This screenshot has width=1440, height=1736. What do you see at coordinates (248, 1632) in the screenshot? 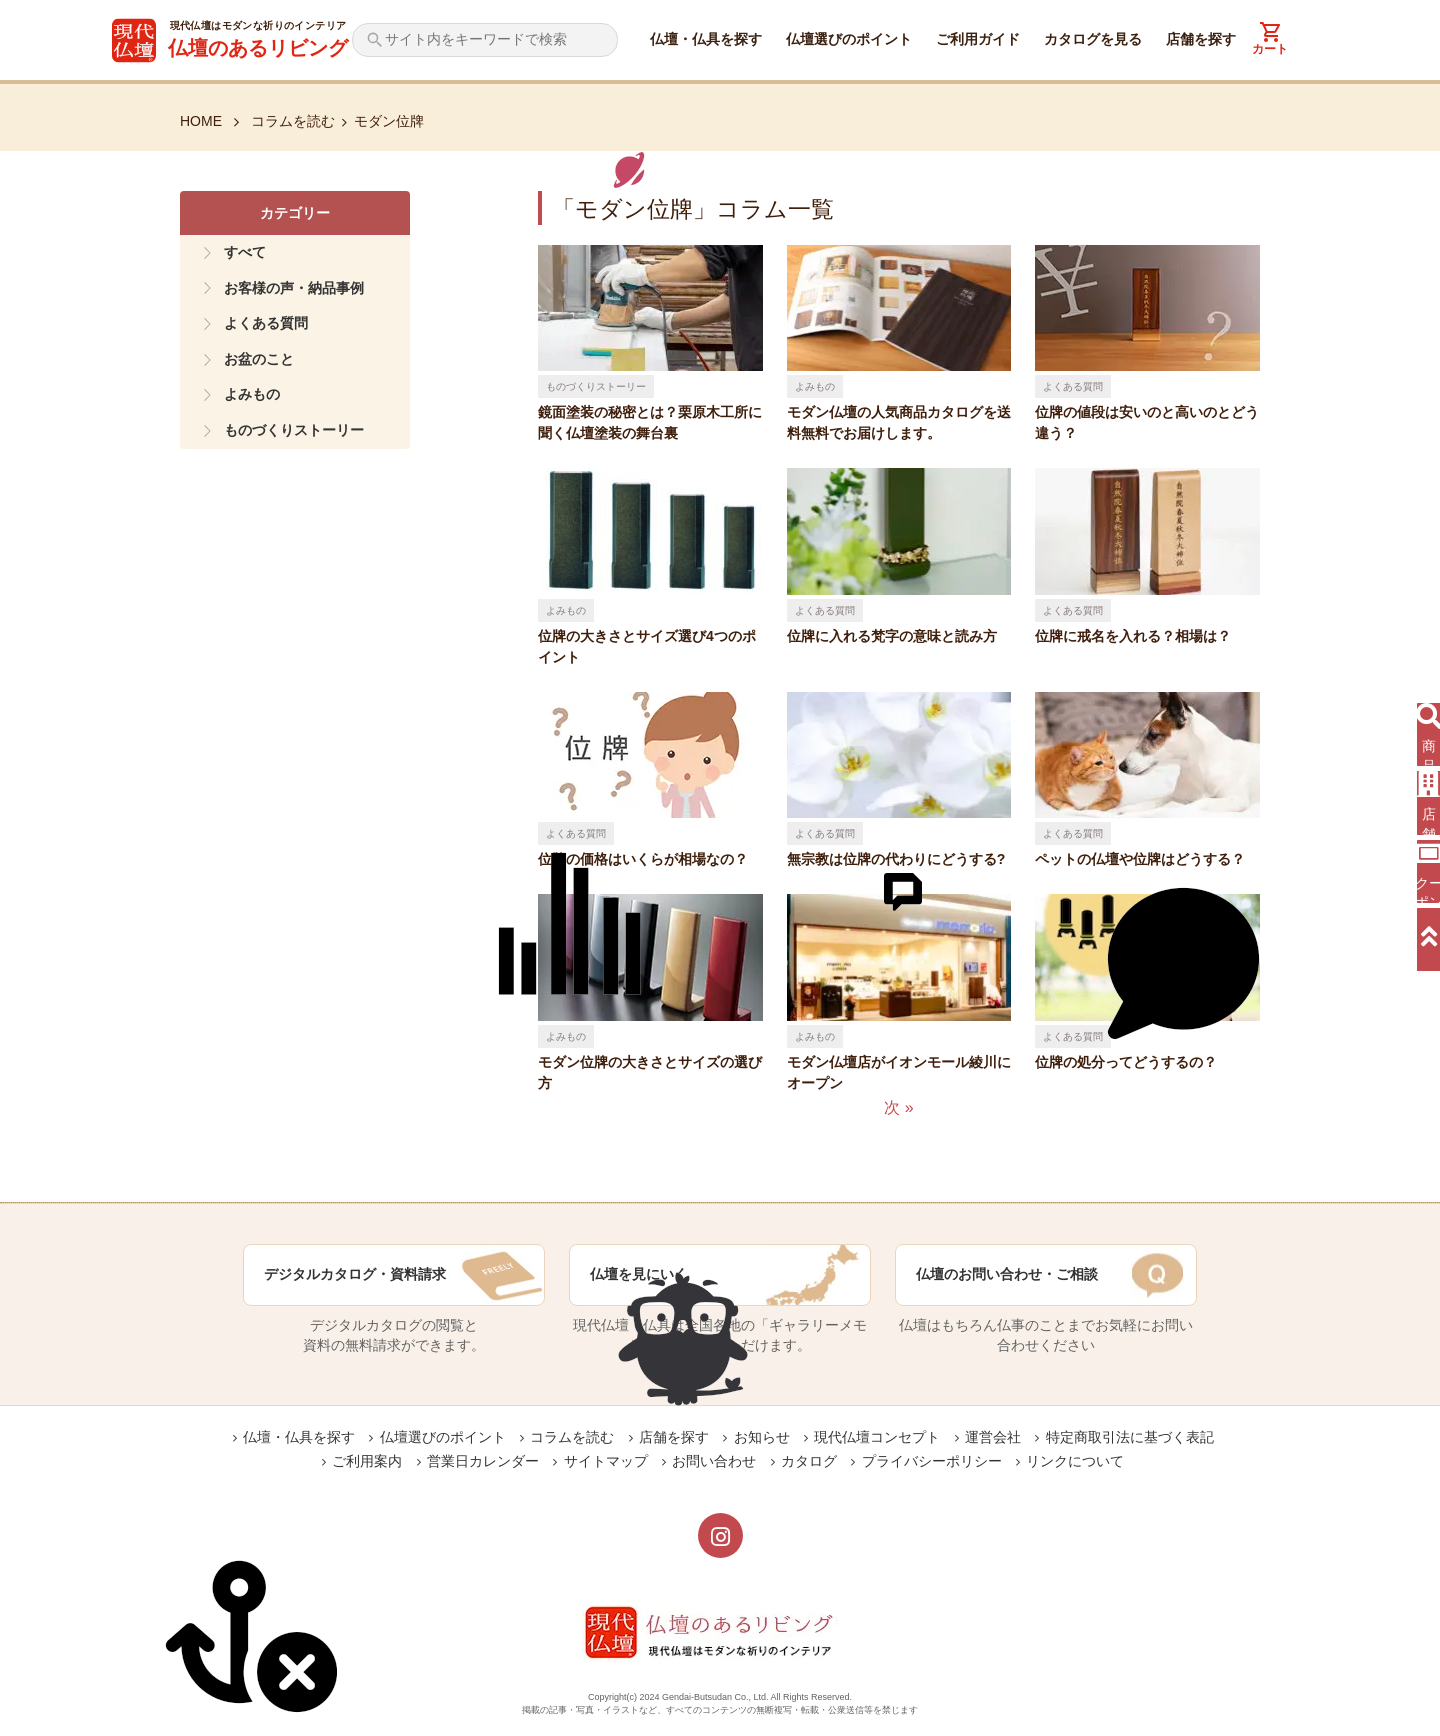
I see `remove a saved anchor point or location` at bounding box center [248, 1632].